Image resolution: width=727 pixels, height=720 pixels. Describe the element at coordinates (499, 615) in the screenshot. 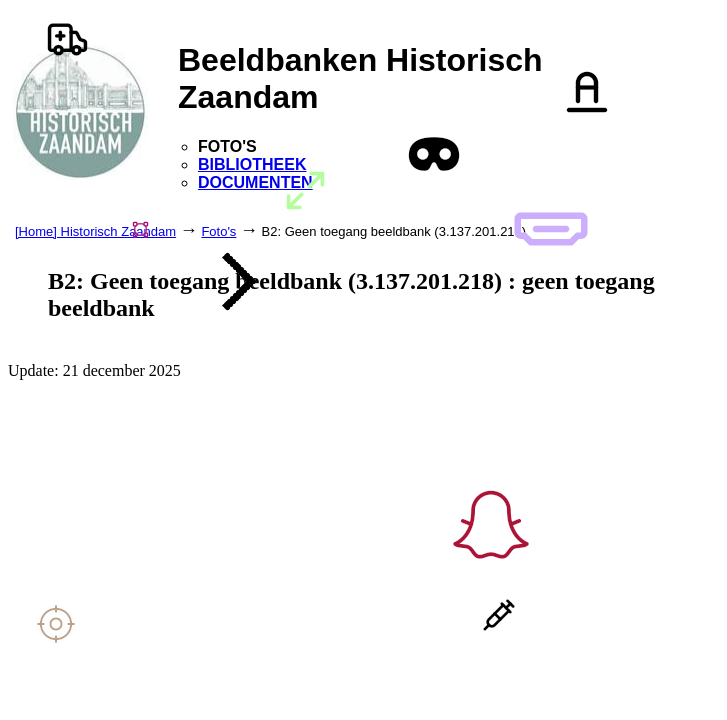

I see `access medical or health-related features` at that location.